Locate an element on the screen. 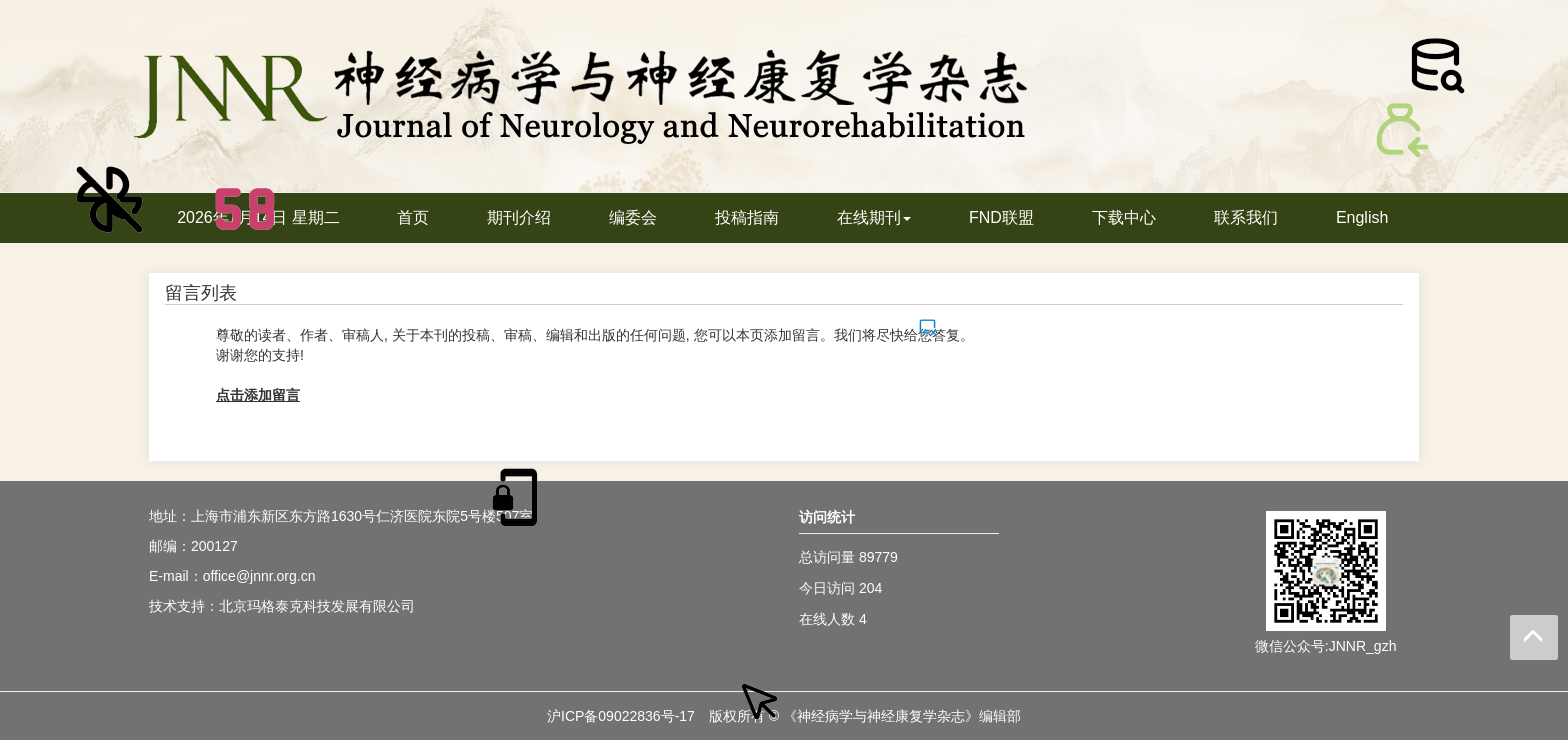 The width and height of the screenshot is (1568, 740). indicates item number 58 in a list or sequence is located at coordinates (245, 209).